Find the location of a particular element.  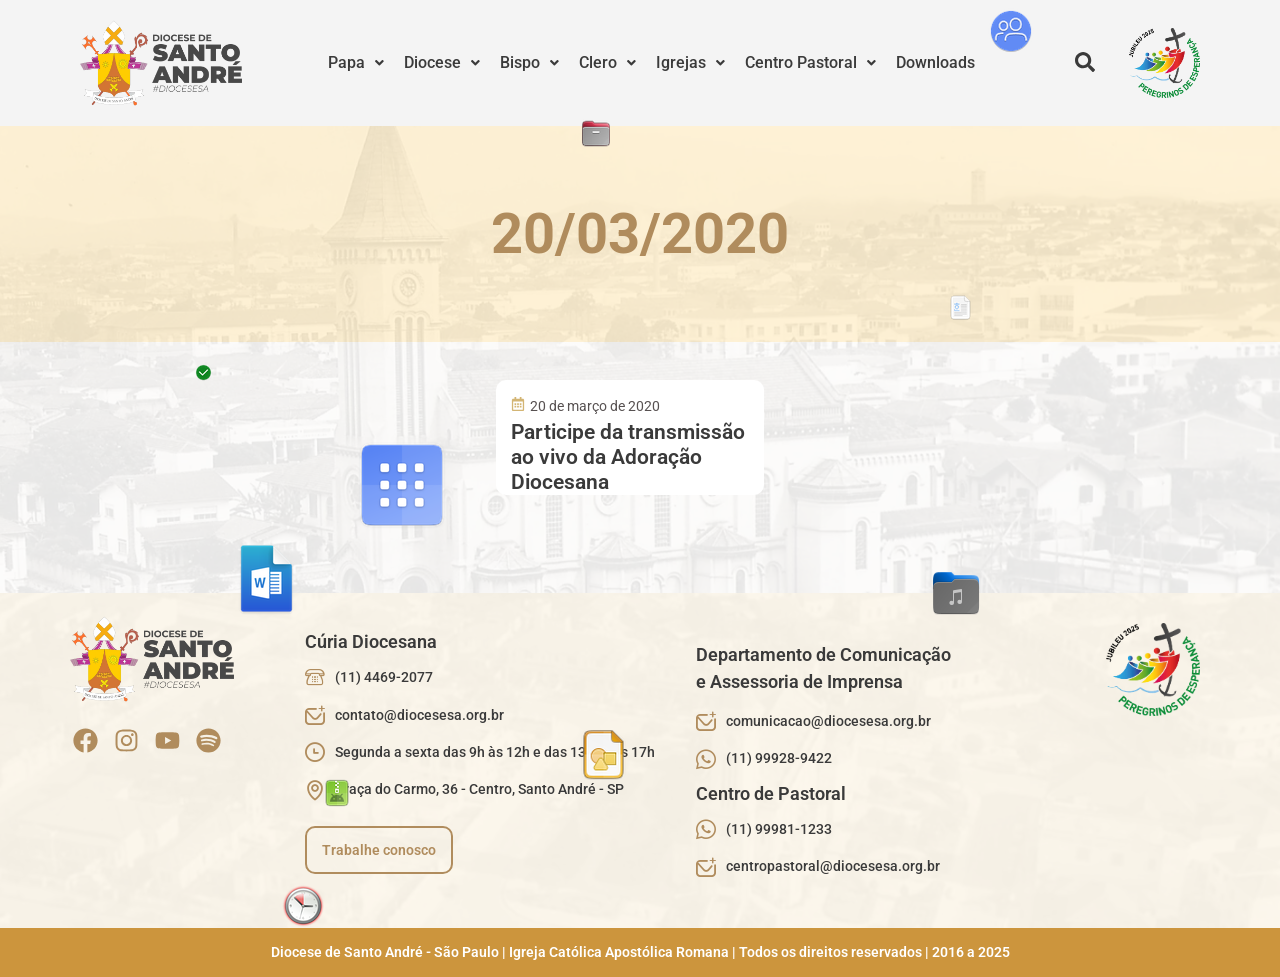

open a Hangul Word Processor (.hwp) document is located at coordinates (960, 307).